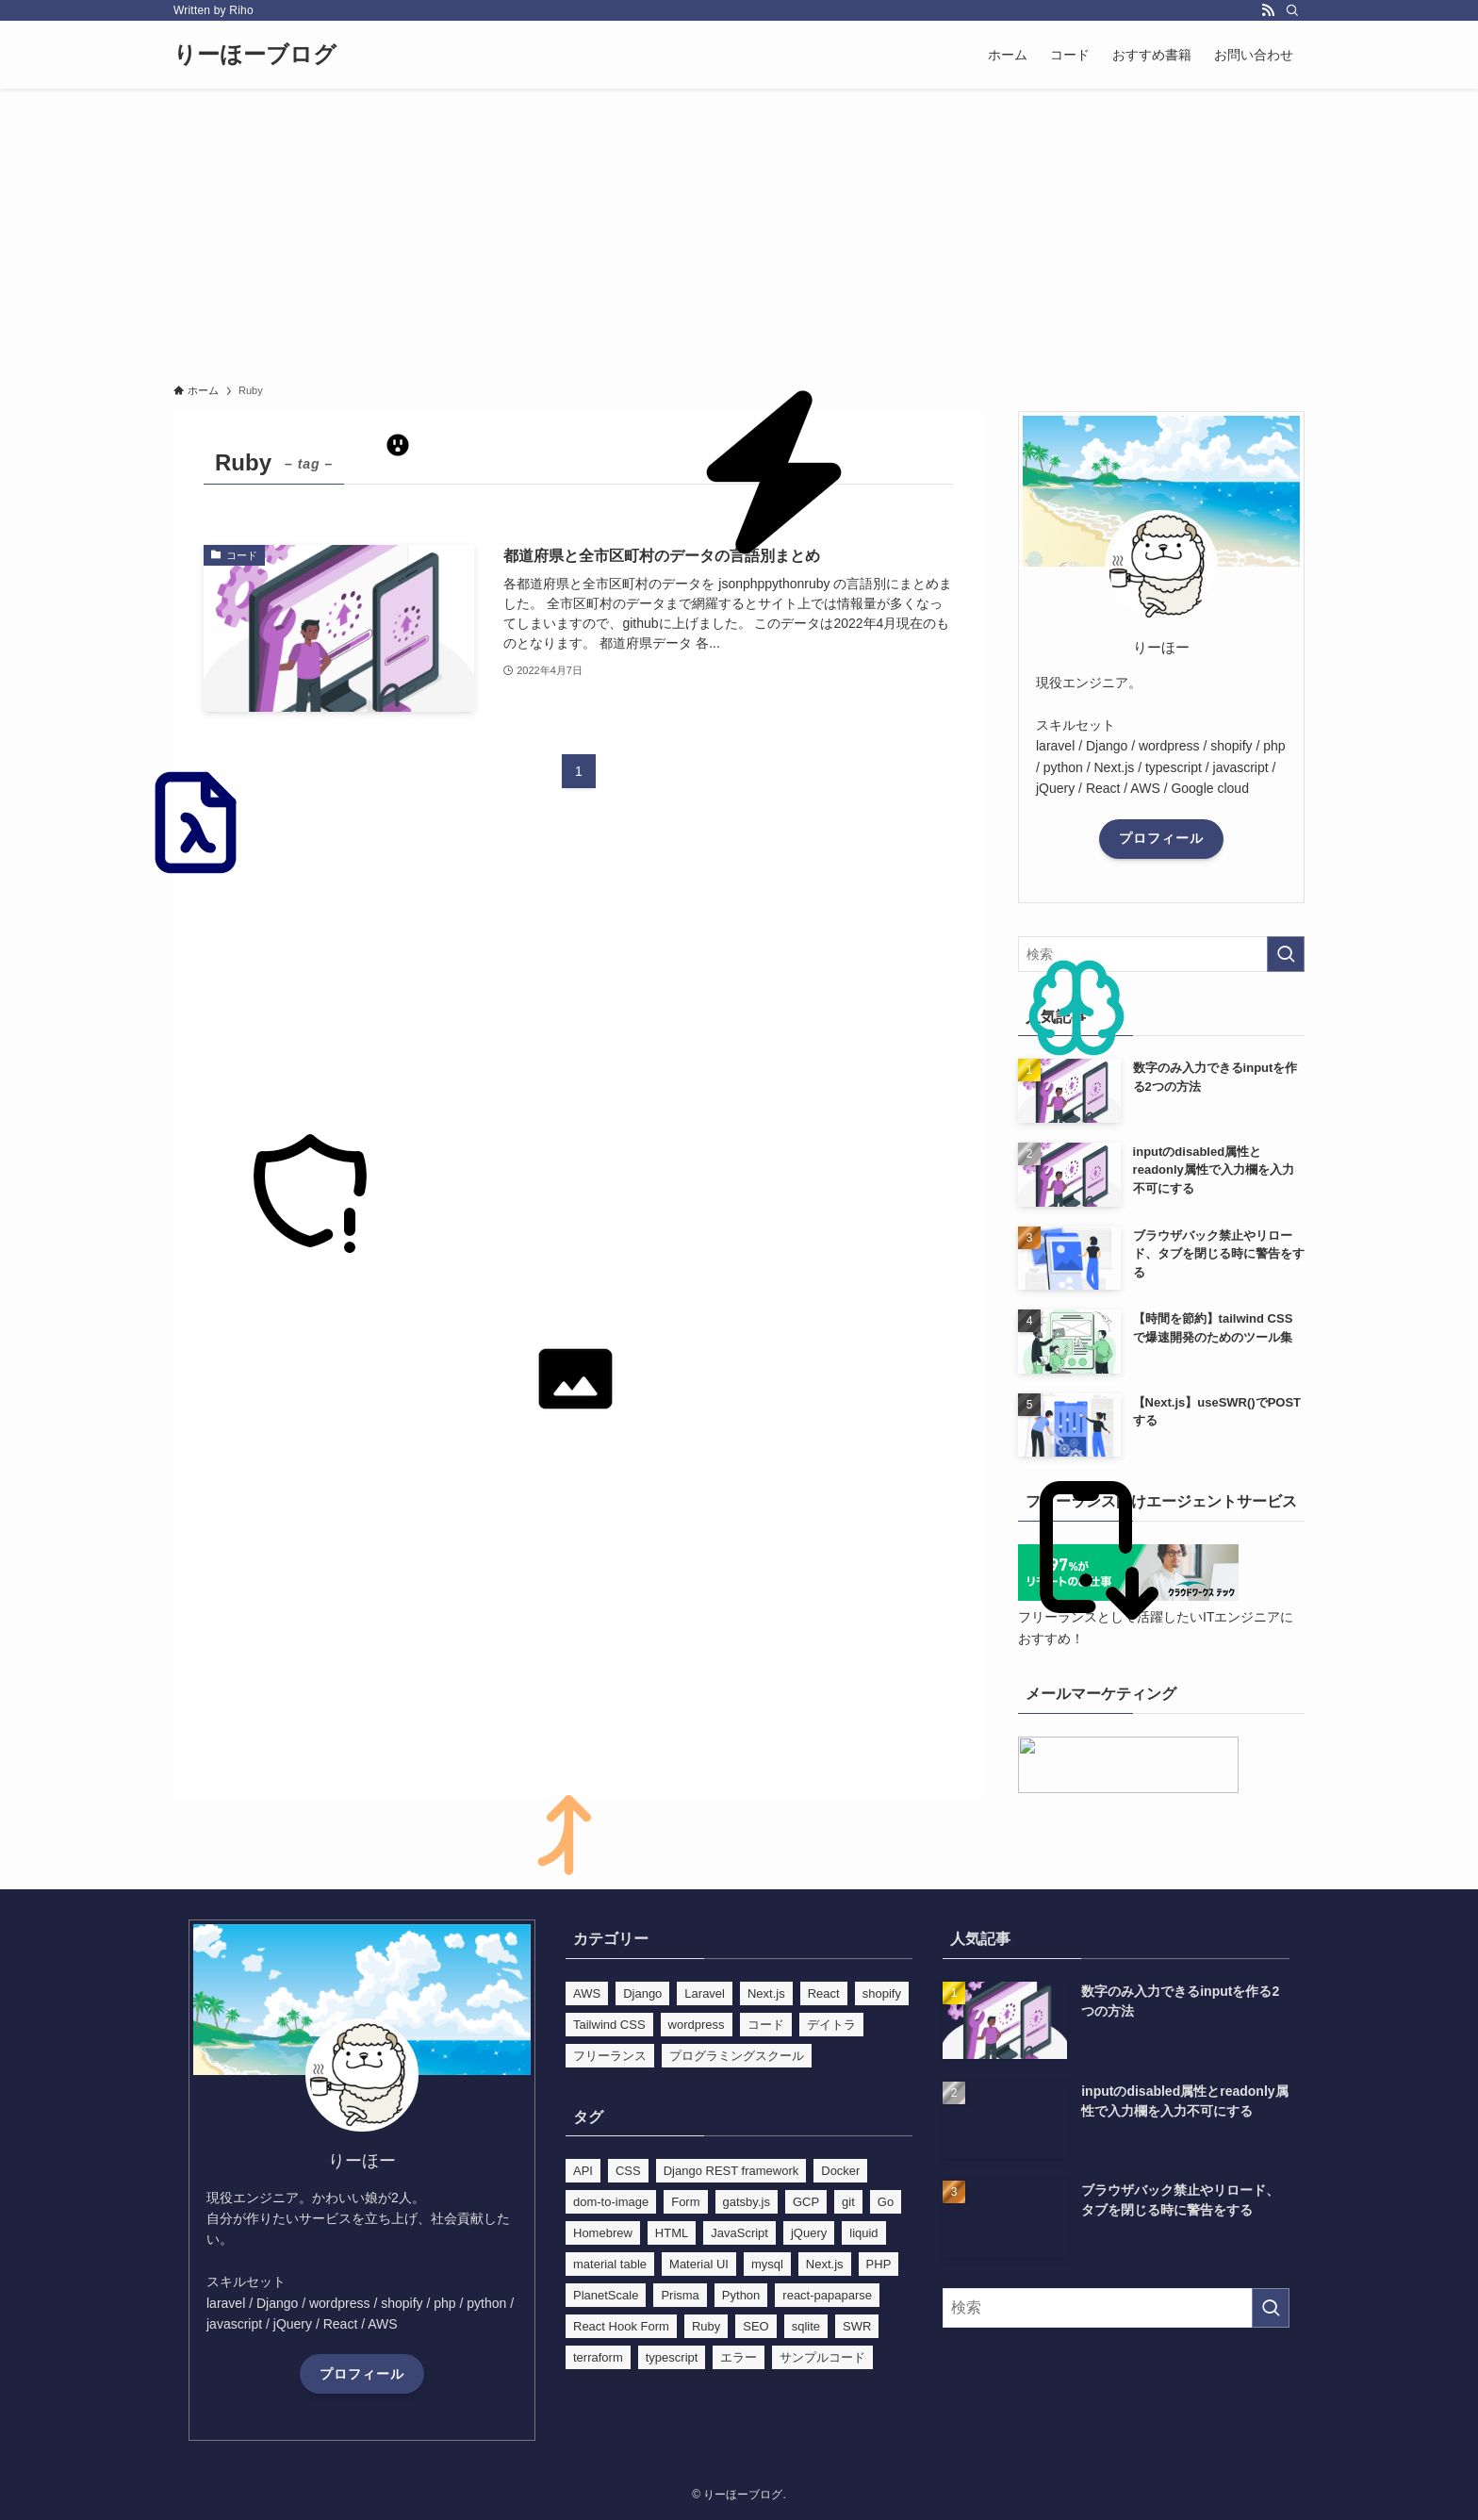 The width and height of the screenshot is (1478, 2520). What do you see at coordinates (310, 1191) in the screenshot?
I see `security warning or alert detected` at bounding box center [310, 1191].